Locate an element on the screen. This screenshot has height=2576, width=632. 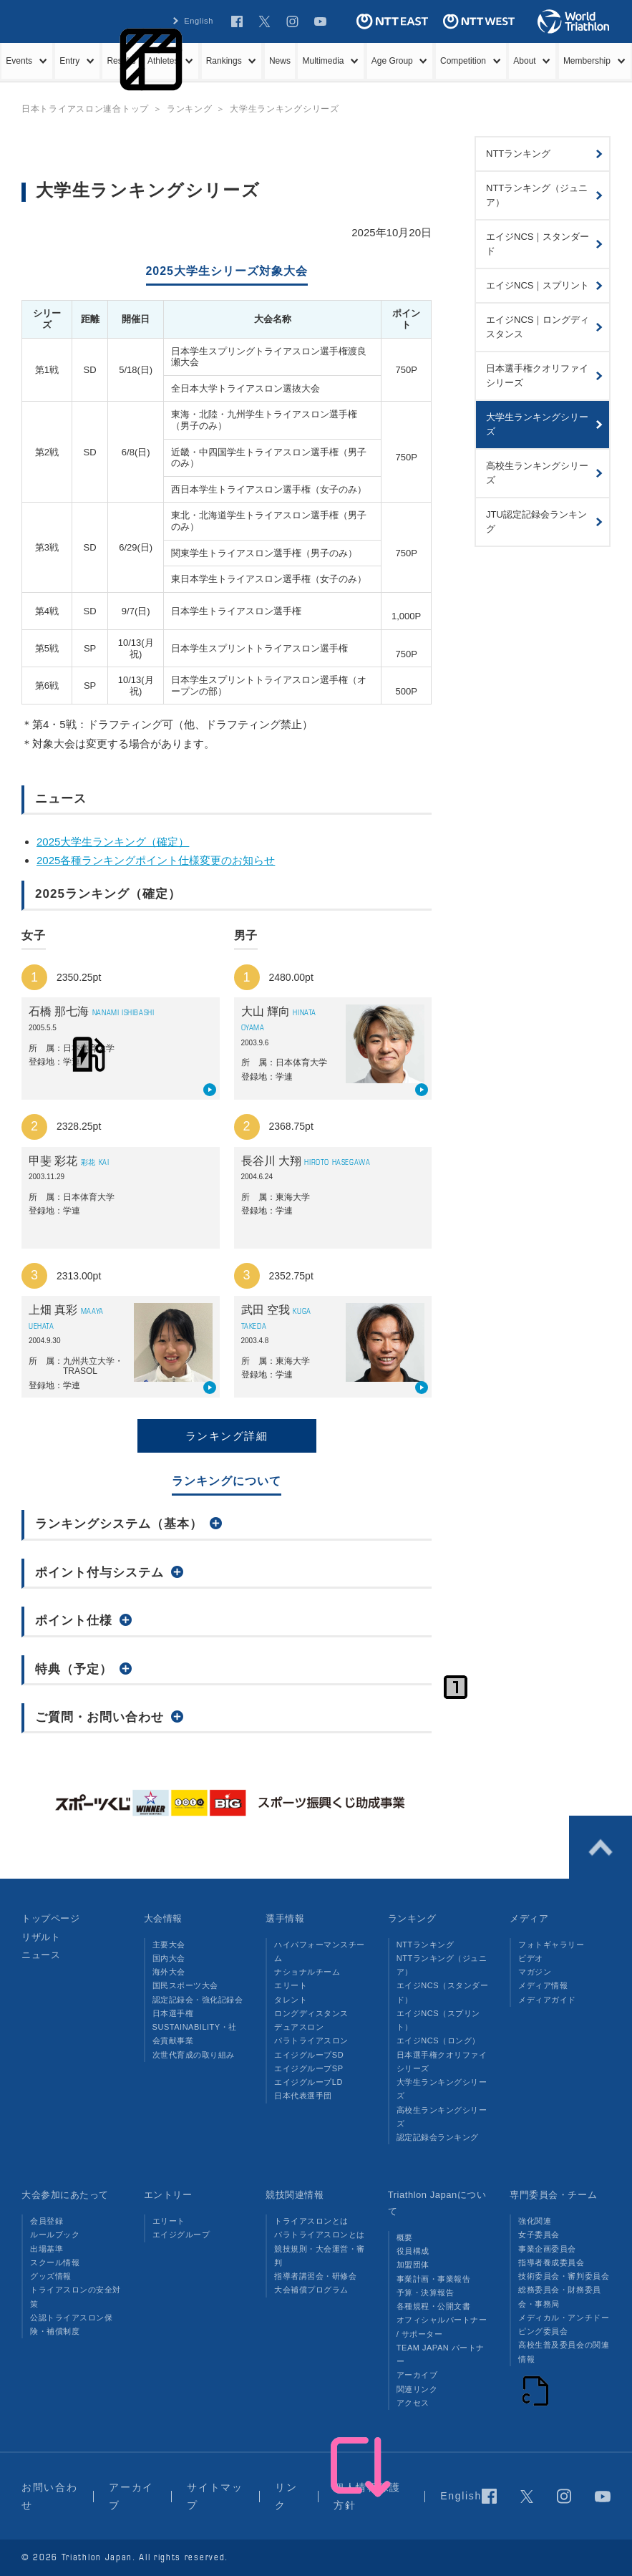
find nearby electric vehicle charging stations is located at coordinates (88, 1054).